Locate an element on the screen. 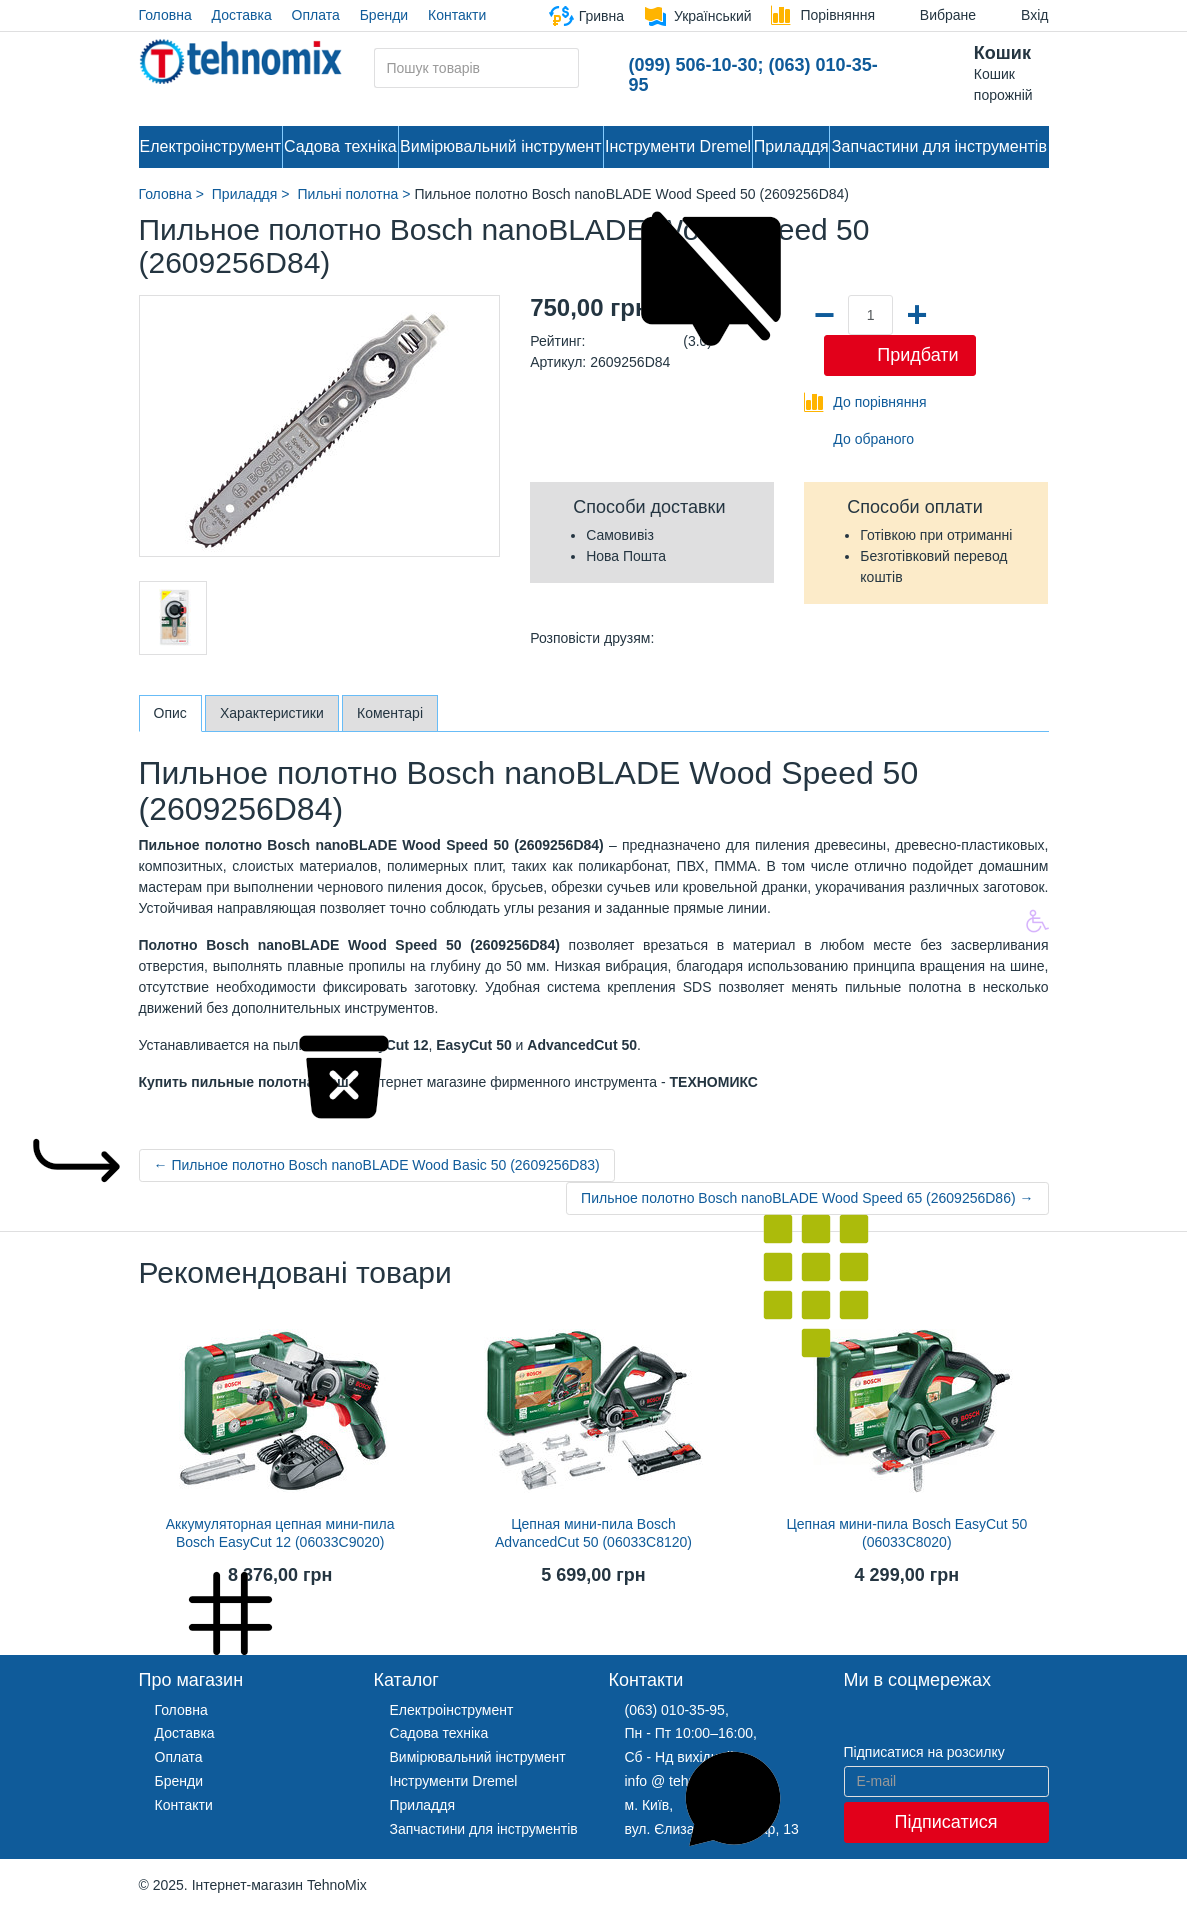 This screenshot has height=1912, width=1187. mute or disable chat notifications is located at coordinates (711, 276).